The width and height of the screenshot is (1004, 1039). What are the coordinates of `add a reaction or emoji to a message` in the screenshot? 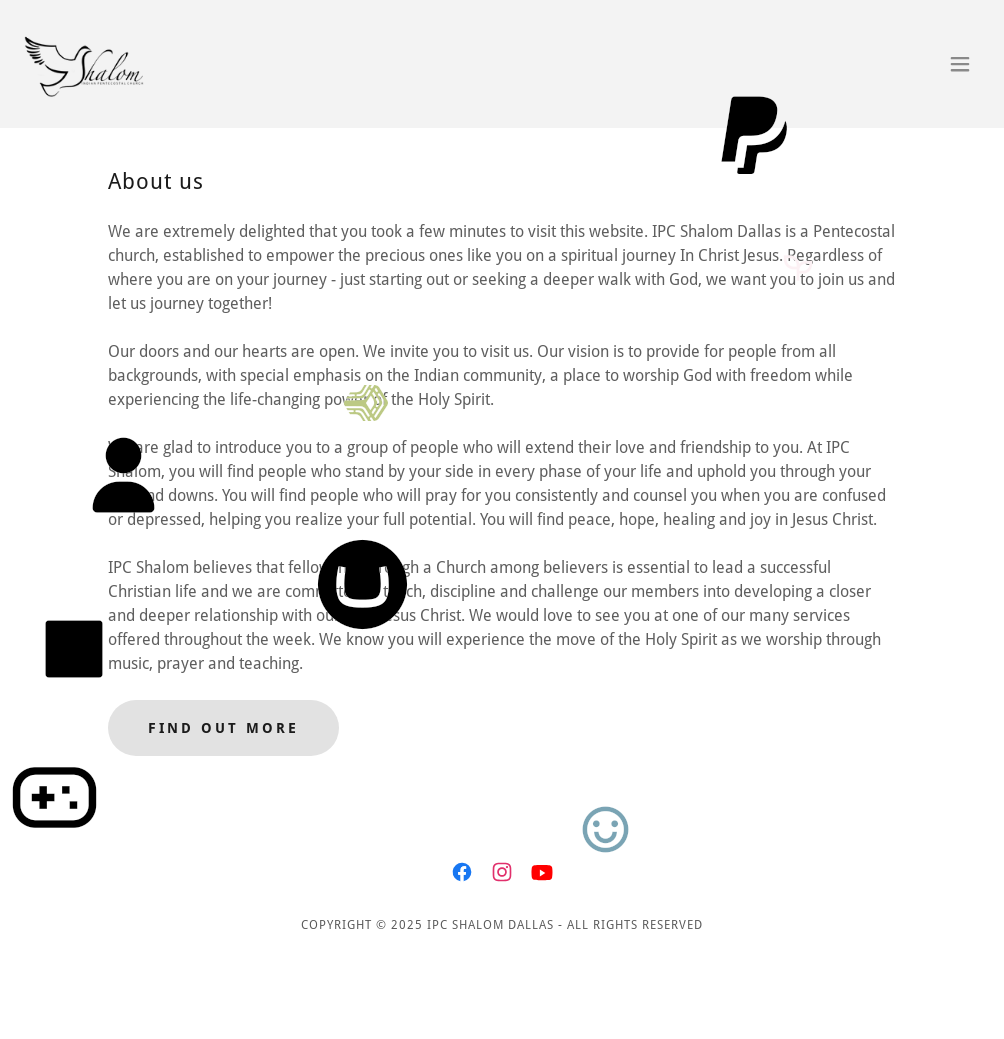 It's located at (605, 829).